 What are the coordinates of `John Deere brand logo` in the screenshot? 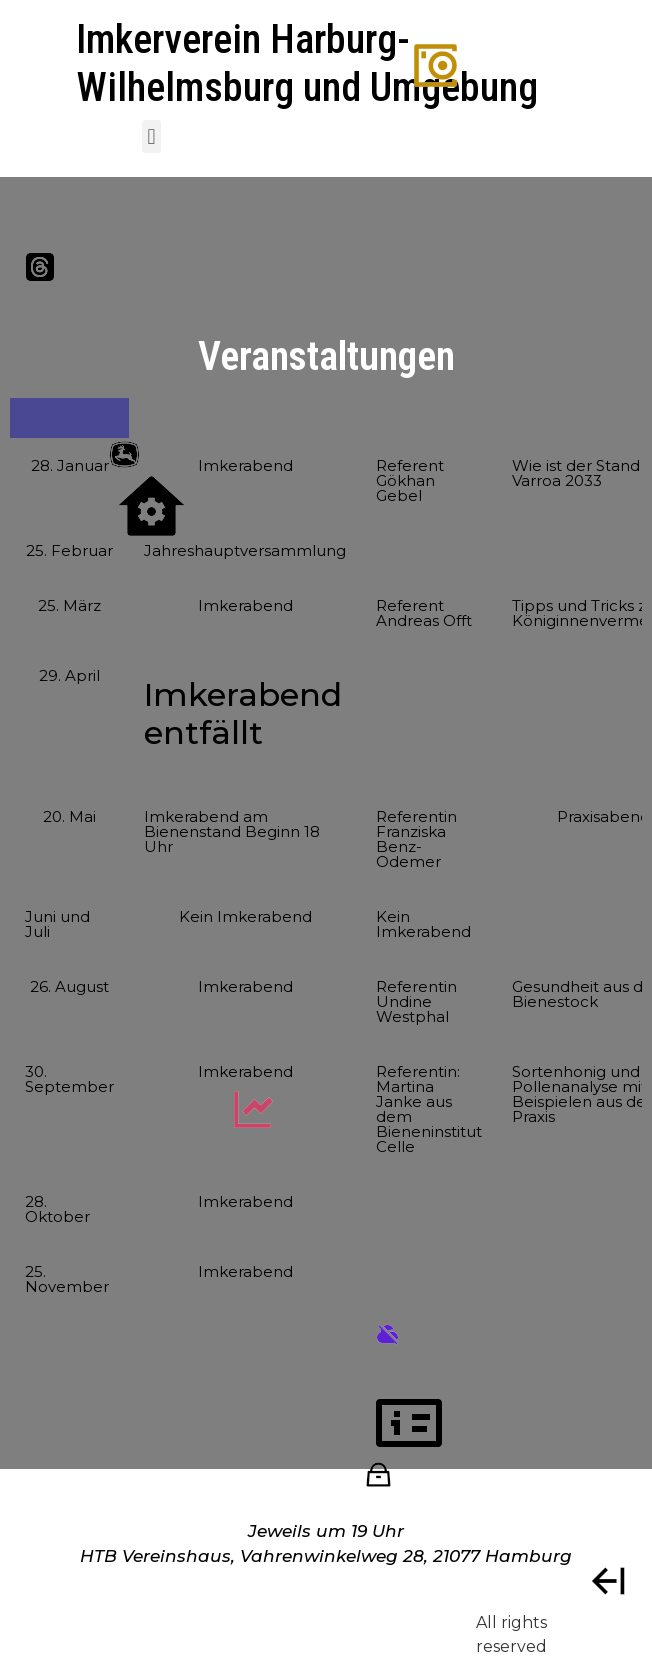 It's located at (124, 454).